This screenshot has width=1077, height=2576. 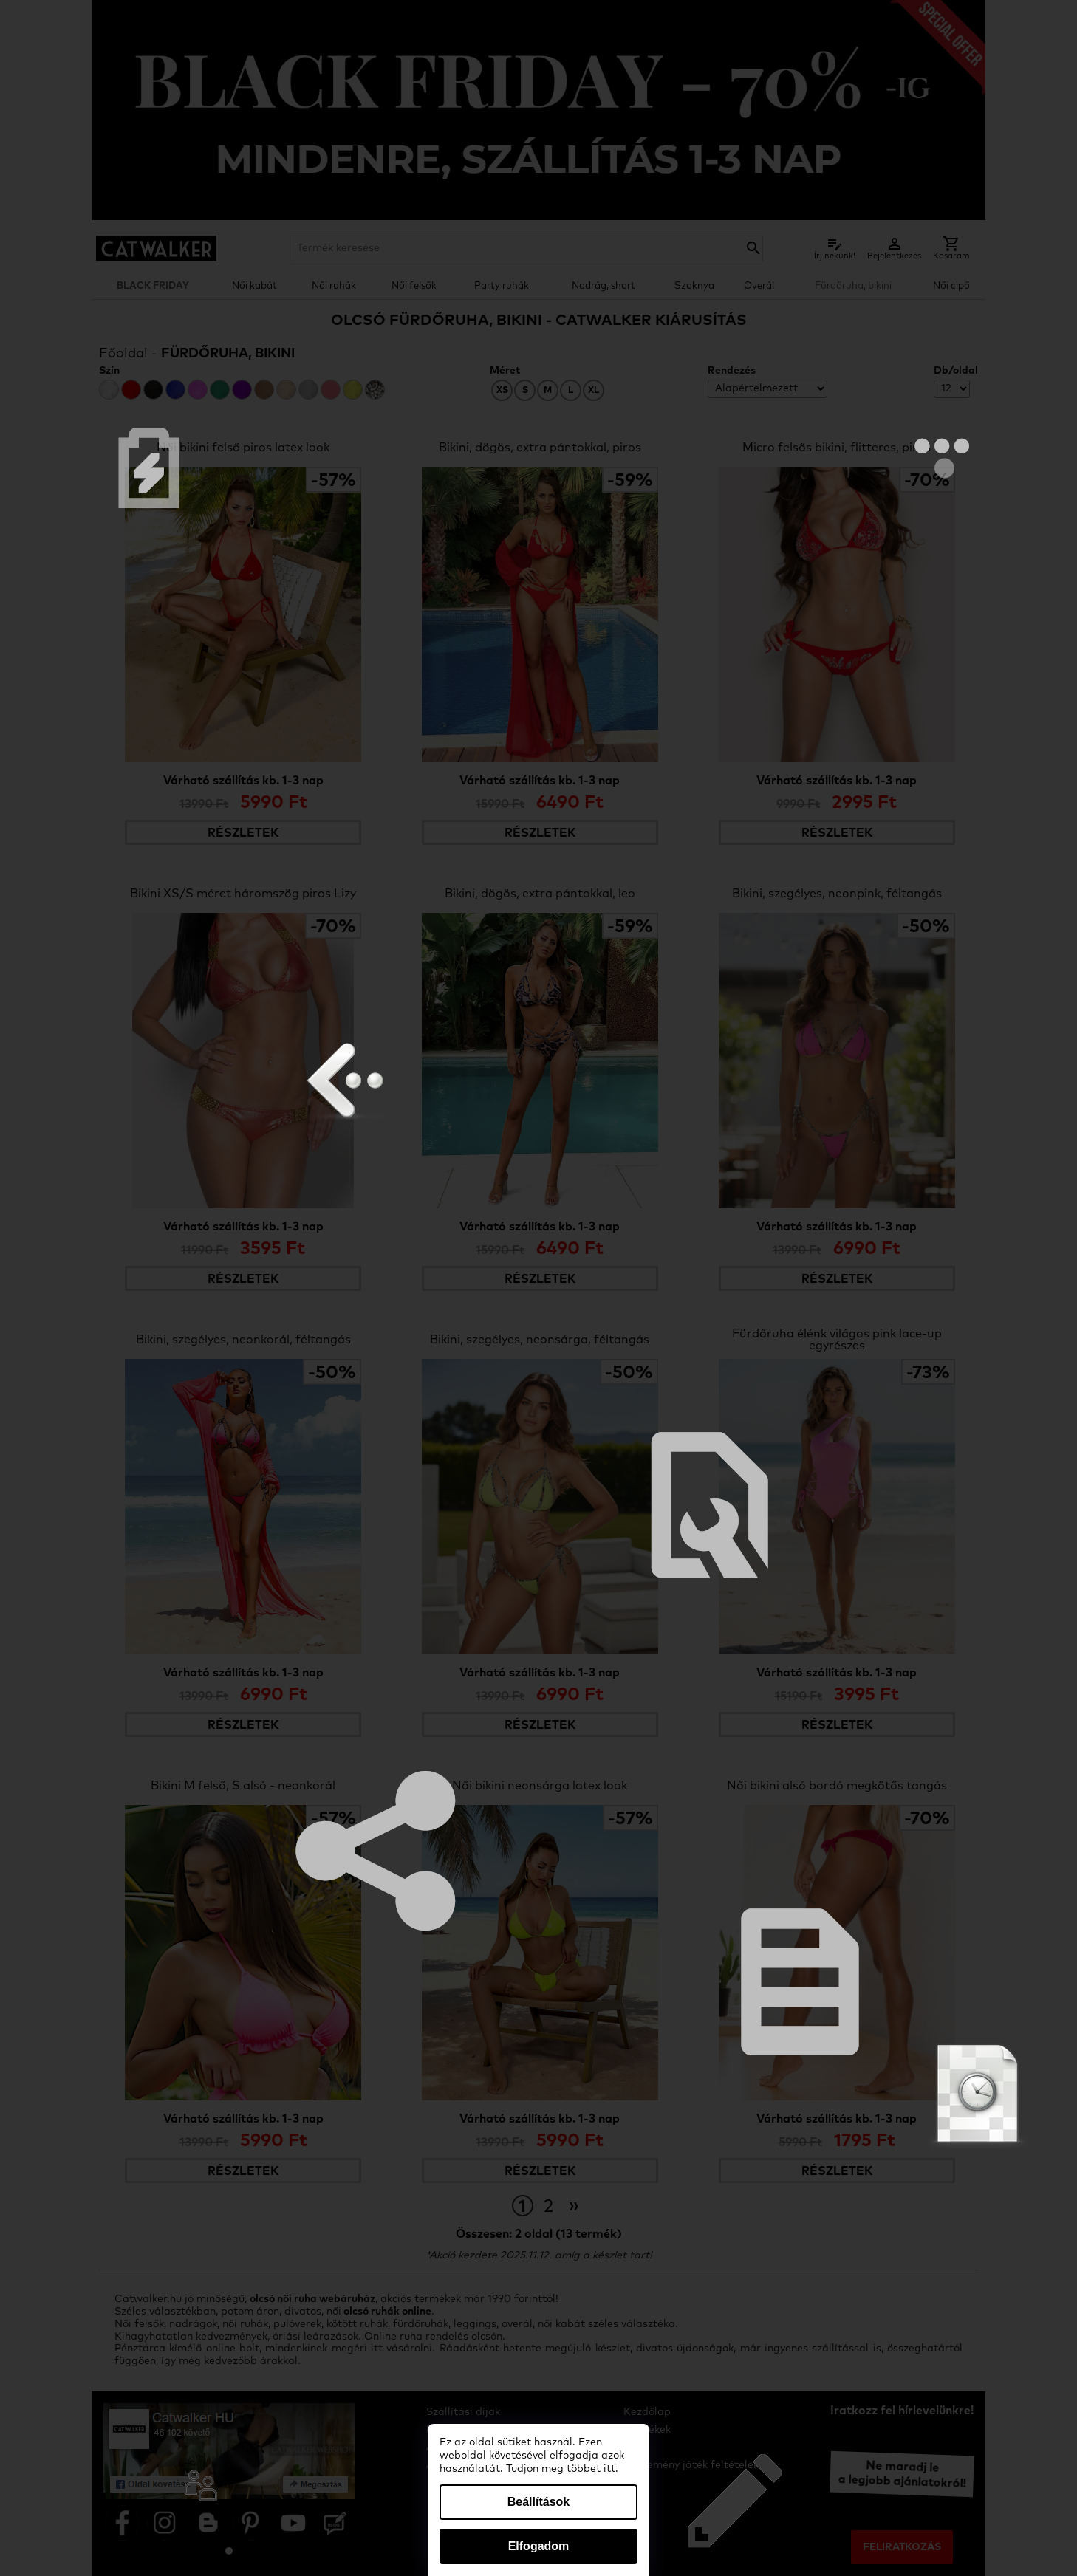 What do you see at coordinates (735, 2501) in the screenshot?
I see `access office or productivity applications` at bounding box center [735, 2501].